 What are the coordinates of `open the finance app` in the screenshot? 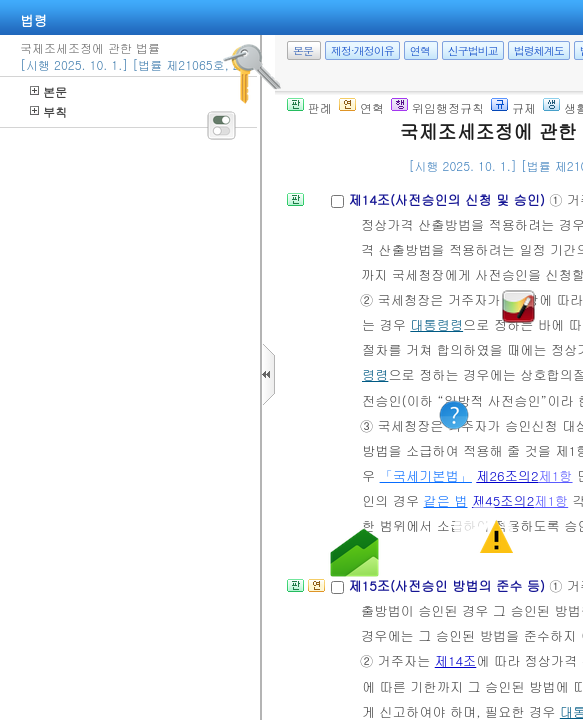 It's located at (354, 552).